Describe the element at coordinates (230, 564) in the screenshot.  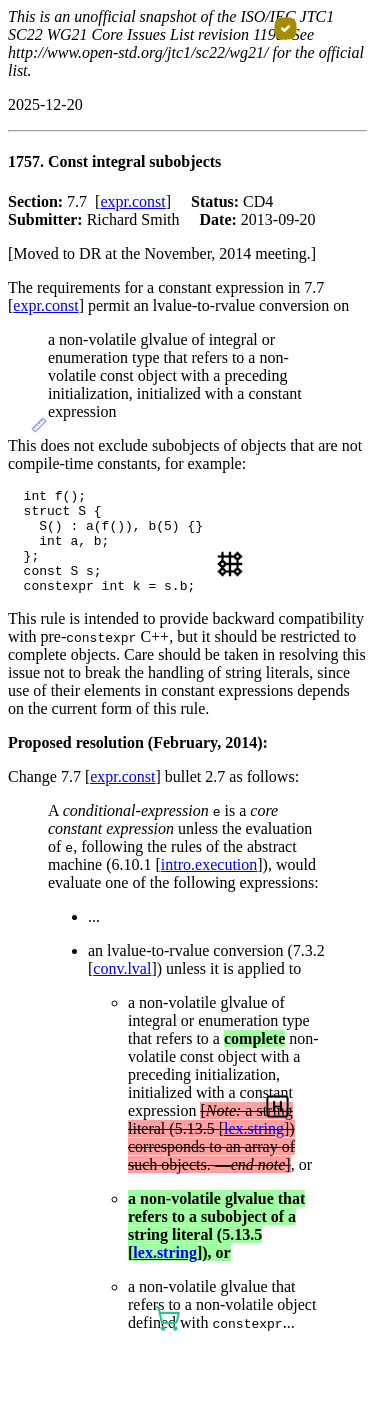
I see `view data points on a grid chart` at that location.